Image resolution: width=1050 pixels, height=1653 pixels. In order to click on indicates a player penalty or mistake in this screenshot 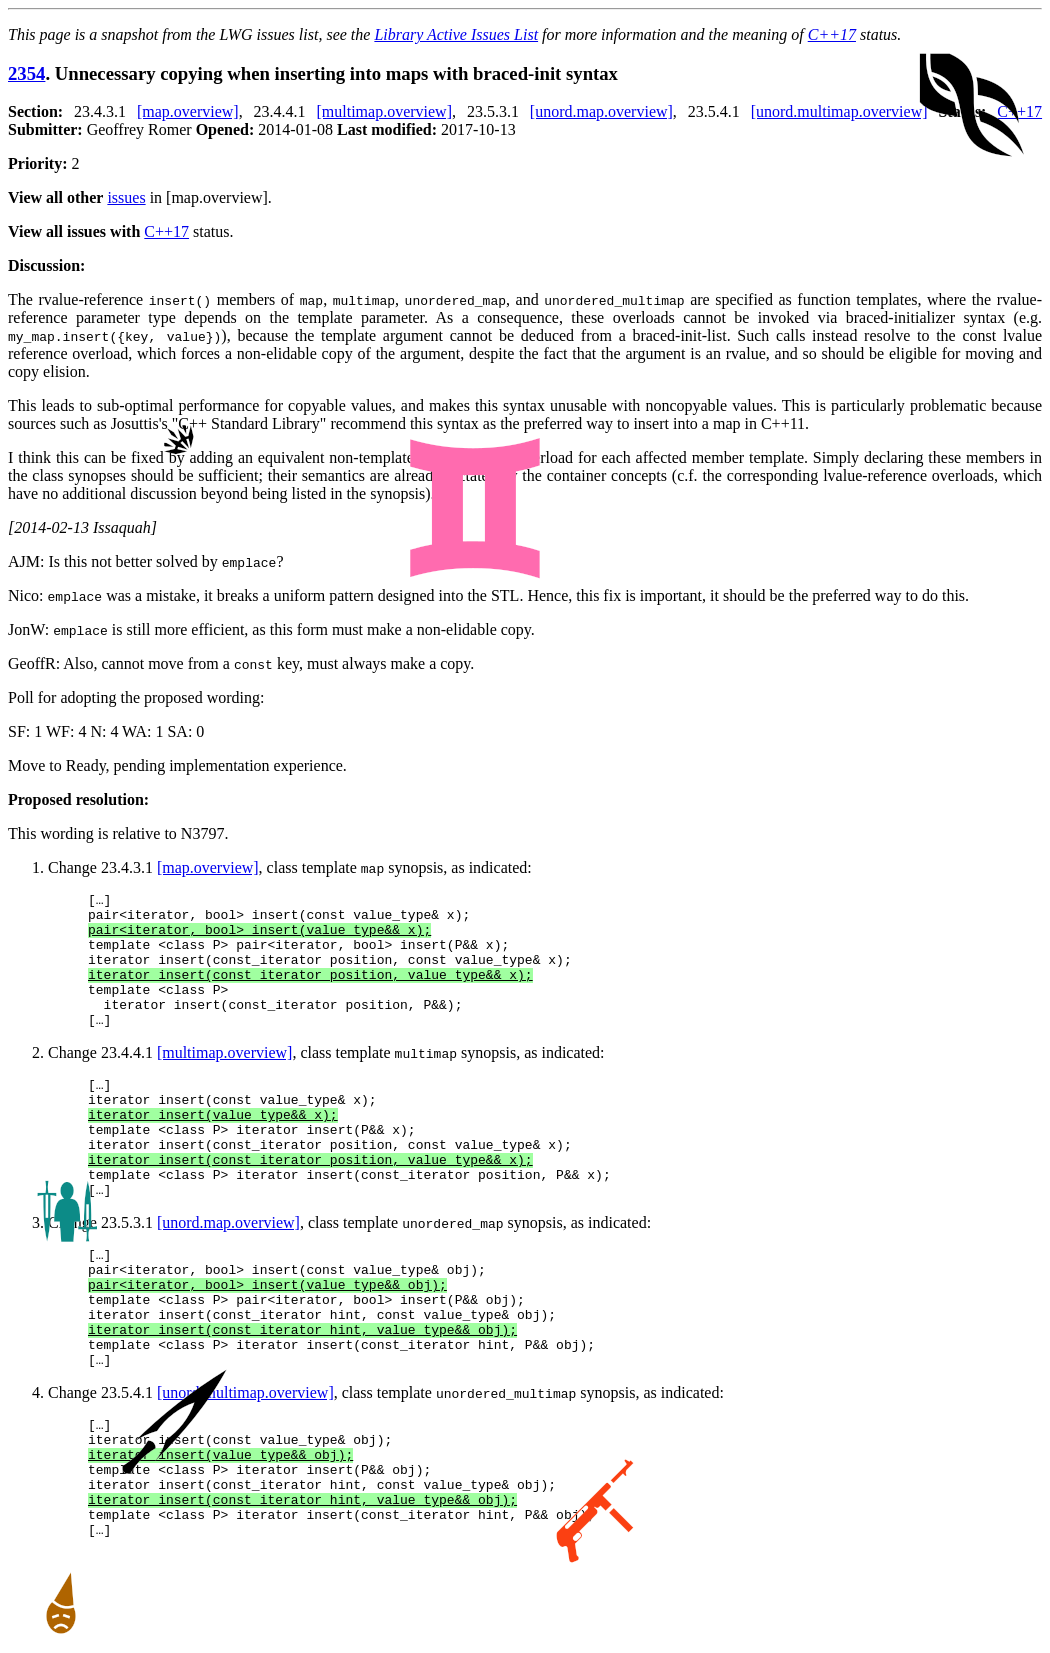, I will do `click(61, 1603)`.